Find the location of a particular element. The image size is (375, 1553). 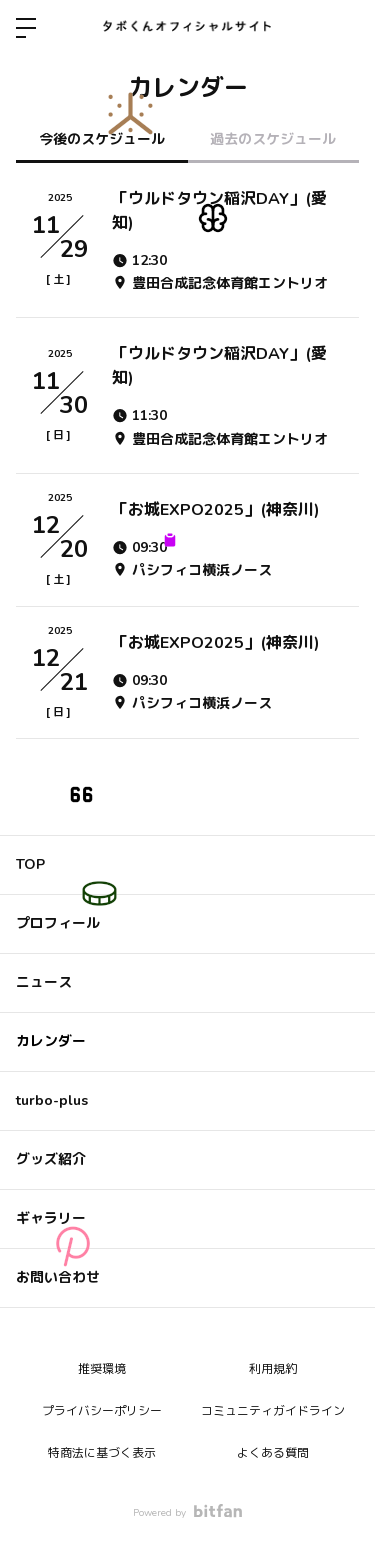

copy content to clipboard is located at coordinates (170, 540).